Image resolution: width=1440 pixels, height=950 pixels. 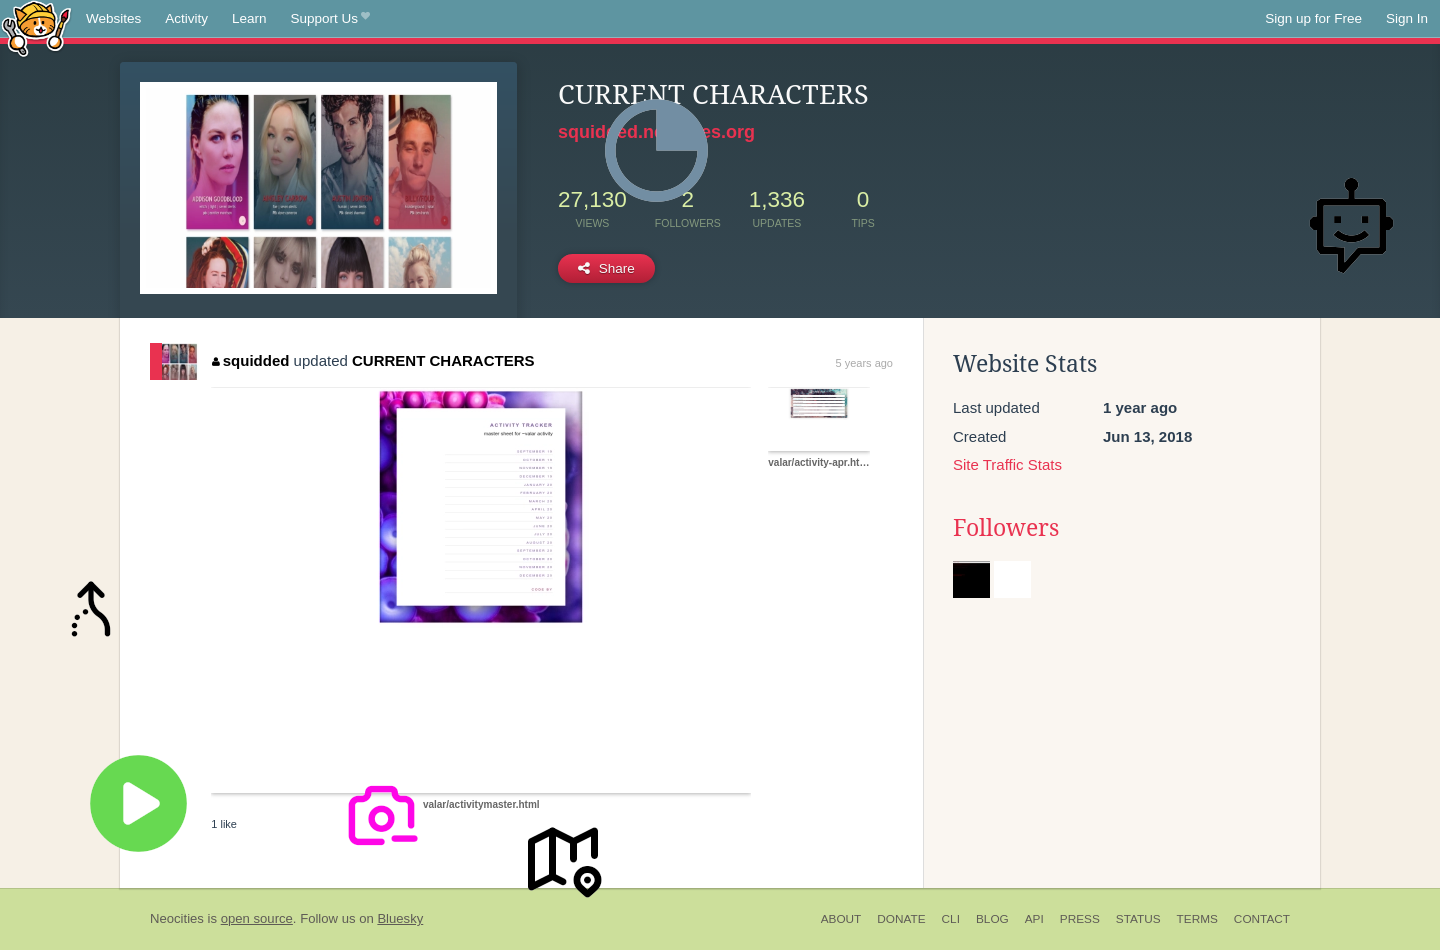 What do you see at coordinates (381, 815) in the screenshot?
I see `remove a photo from selection` at bounding box center [381, 815].